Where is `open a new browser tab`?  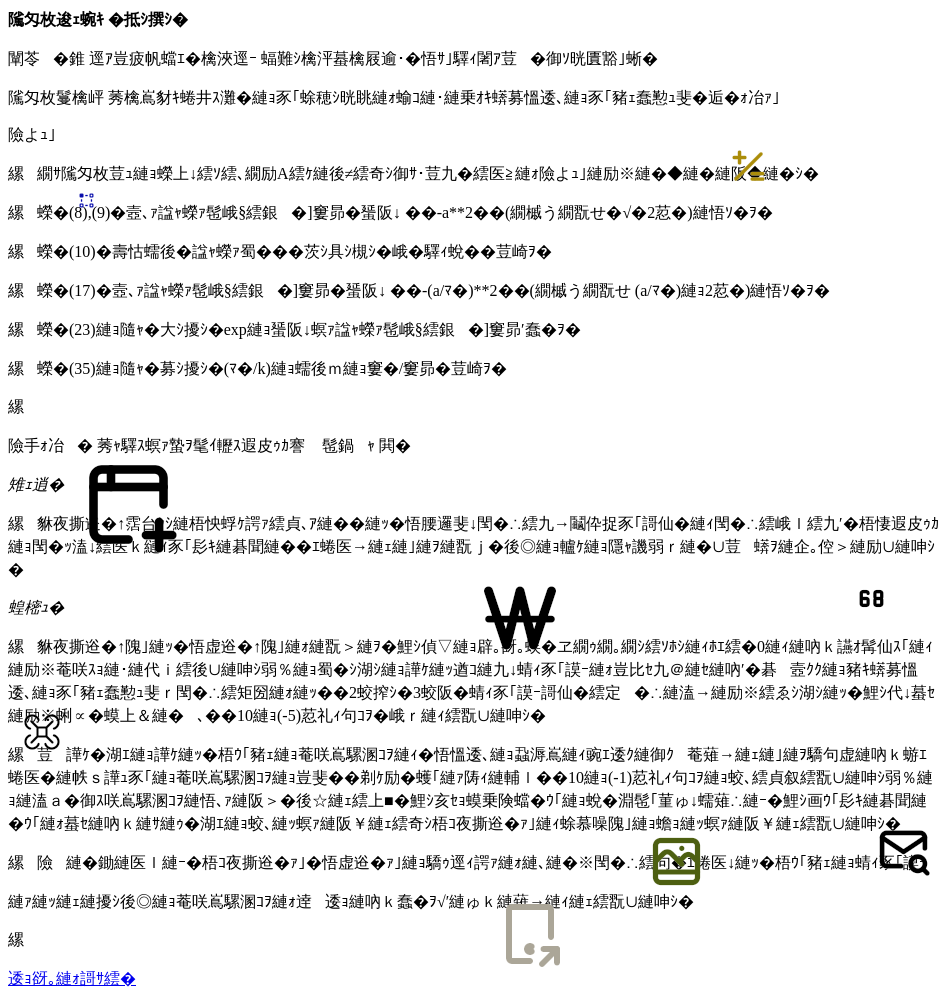
open a new browser tab is located at coordinates (128, 504).